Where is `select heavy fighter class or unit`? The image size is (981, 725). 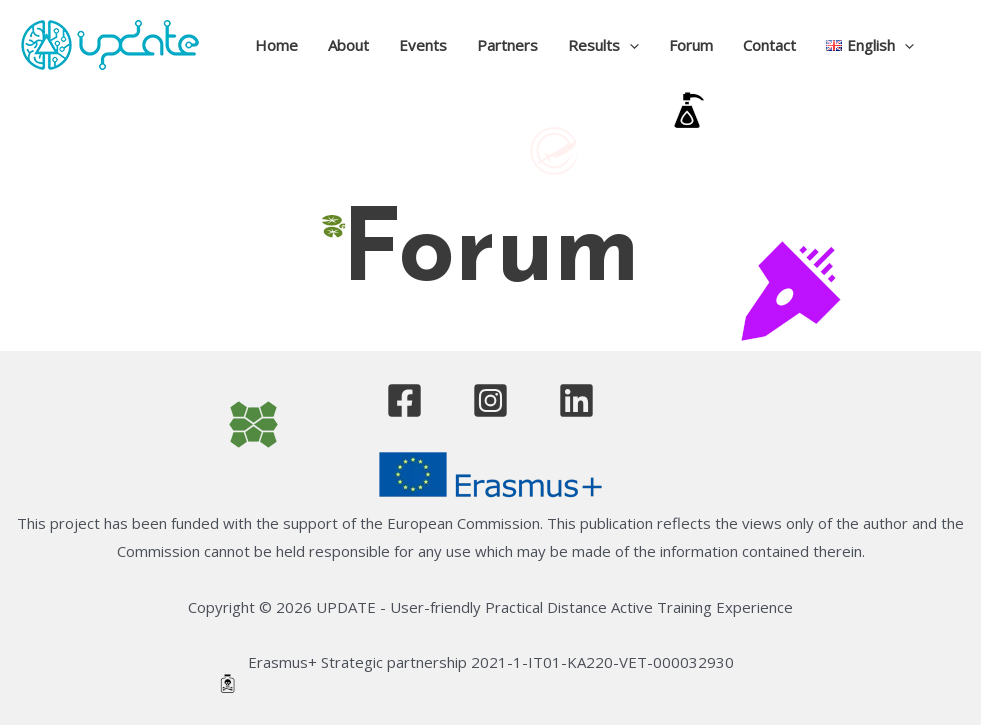 select heavy fighter class or unit is located at coordinates (791, 291).